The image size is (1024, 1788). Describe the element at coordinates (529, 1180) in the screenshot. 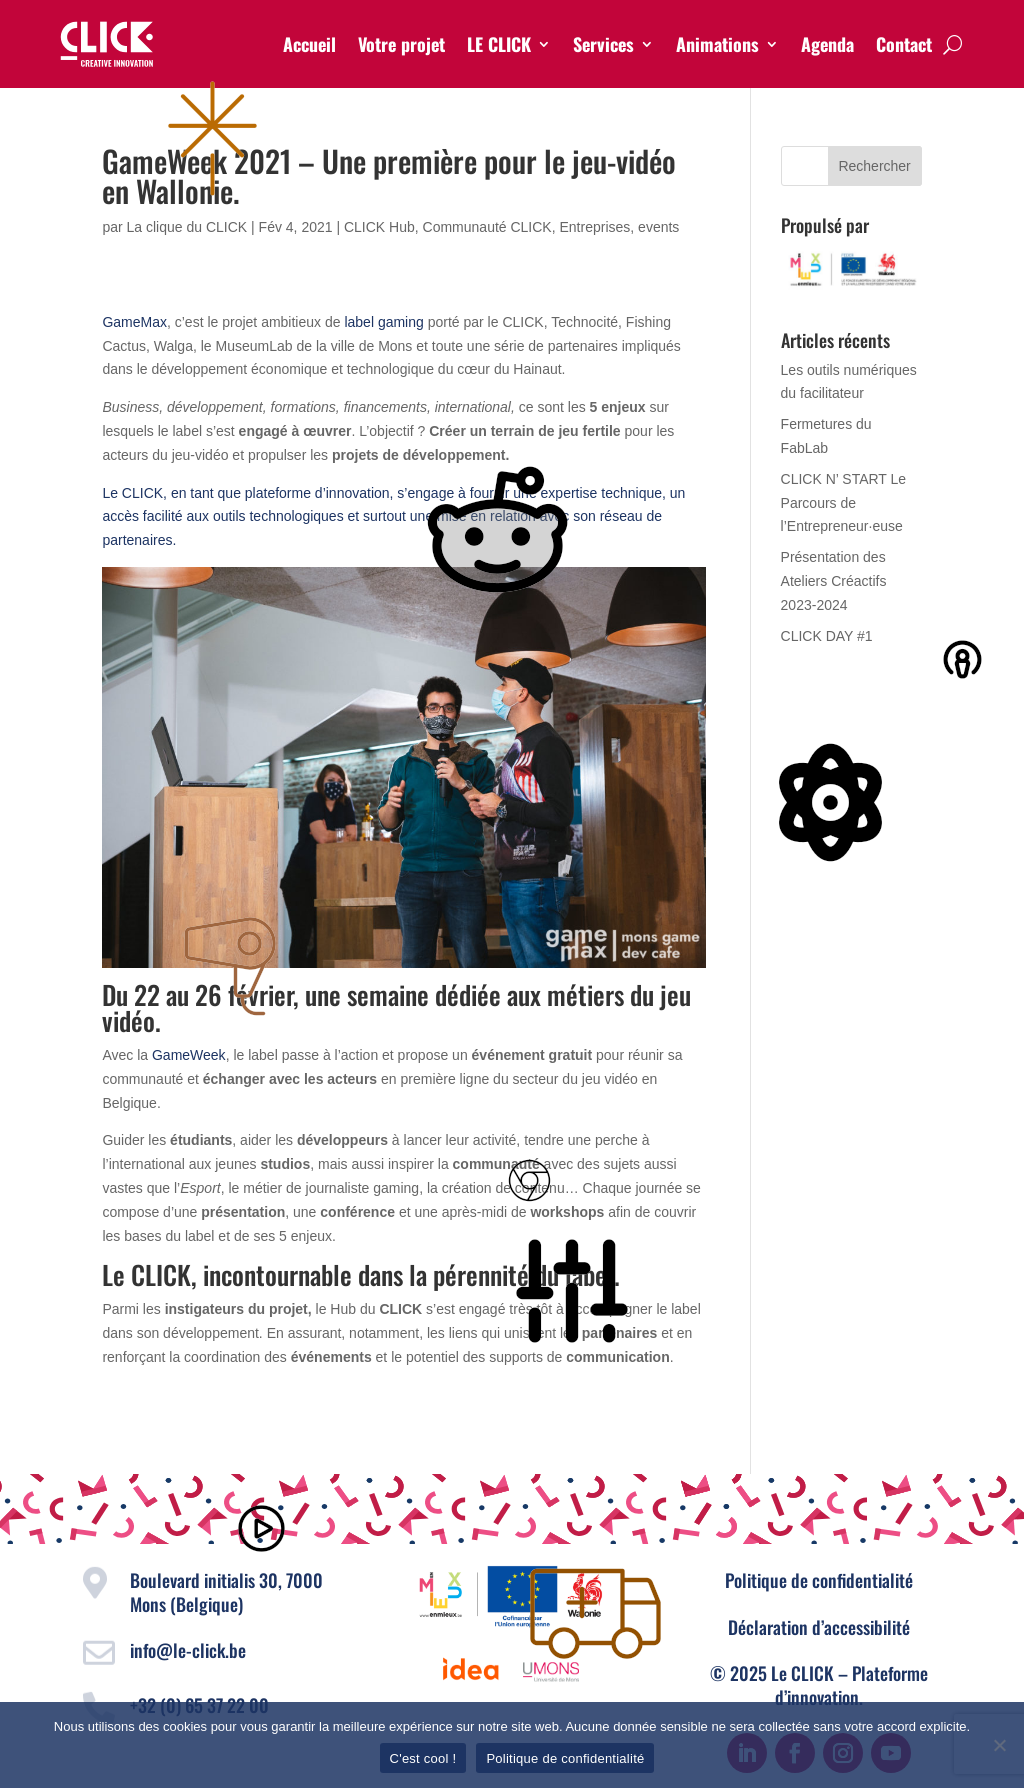

I see `open Google Chrome browser` at that location.